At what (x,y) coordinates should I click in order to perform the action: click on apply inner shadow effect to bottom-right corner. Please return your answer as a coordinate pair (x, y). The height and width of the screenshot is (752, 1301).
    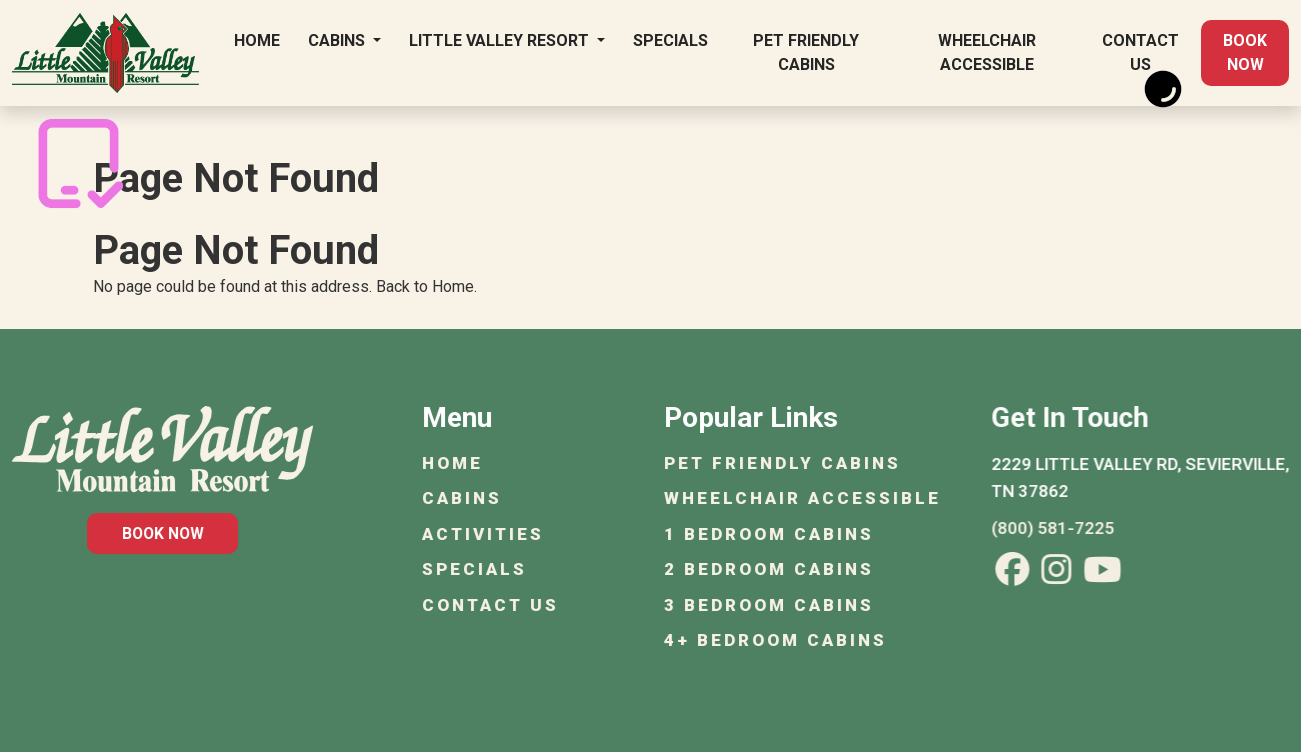
    Looking at the image, I should click on (1163, 89).